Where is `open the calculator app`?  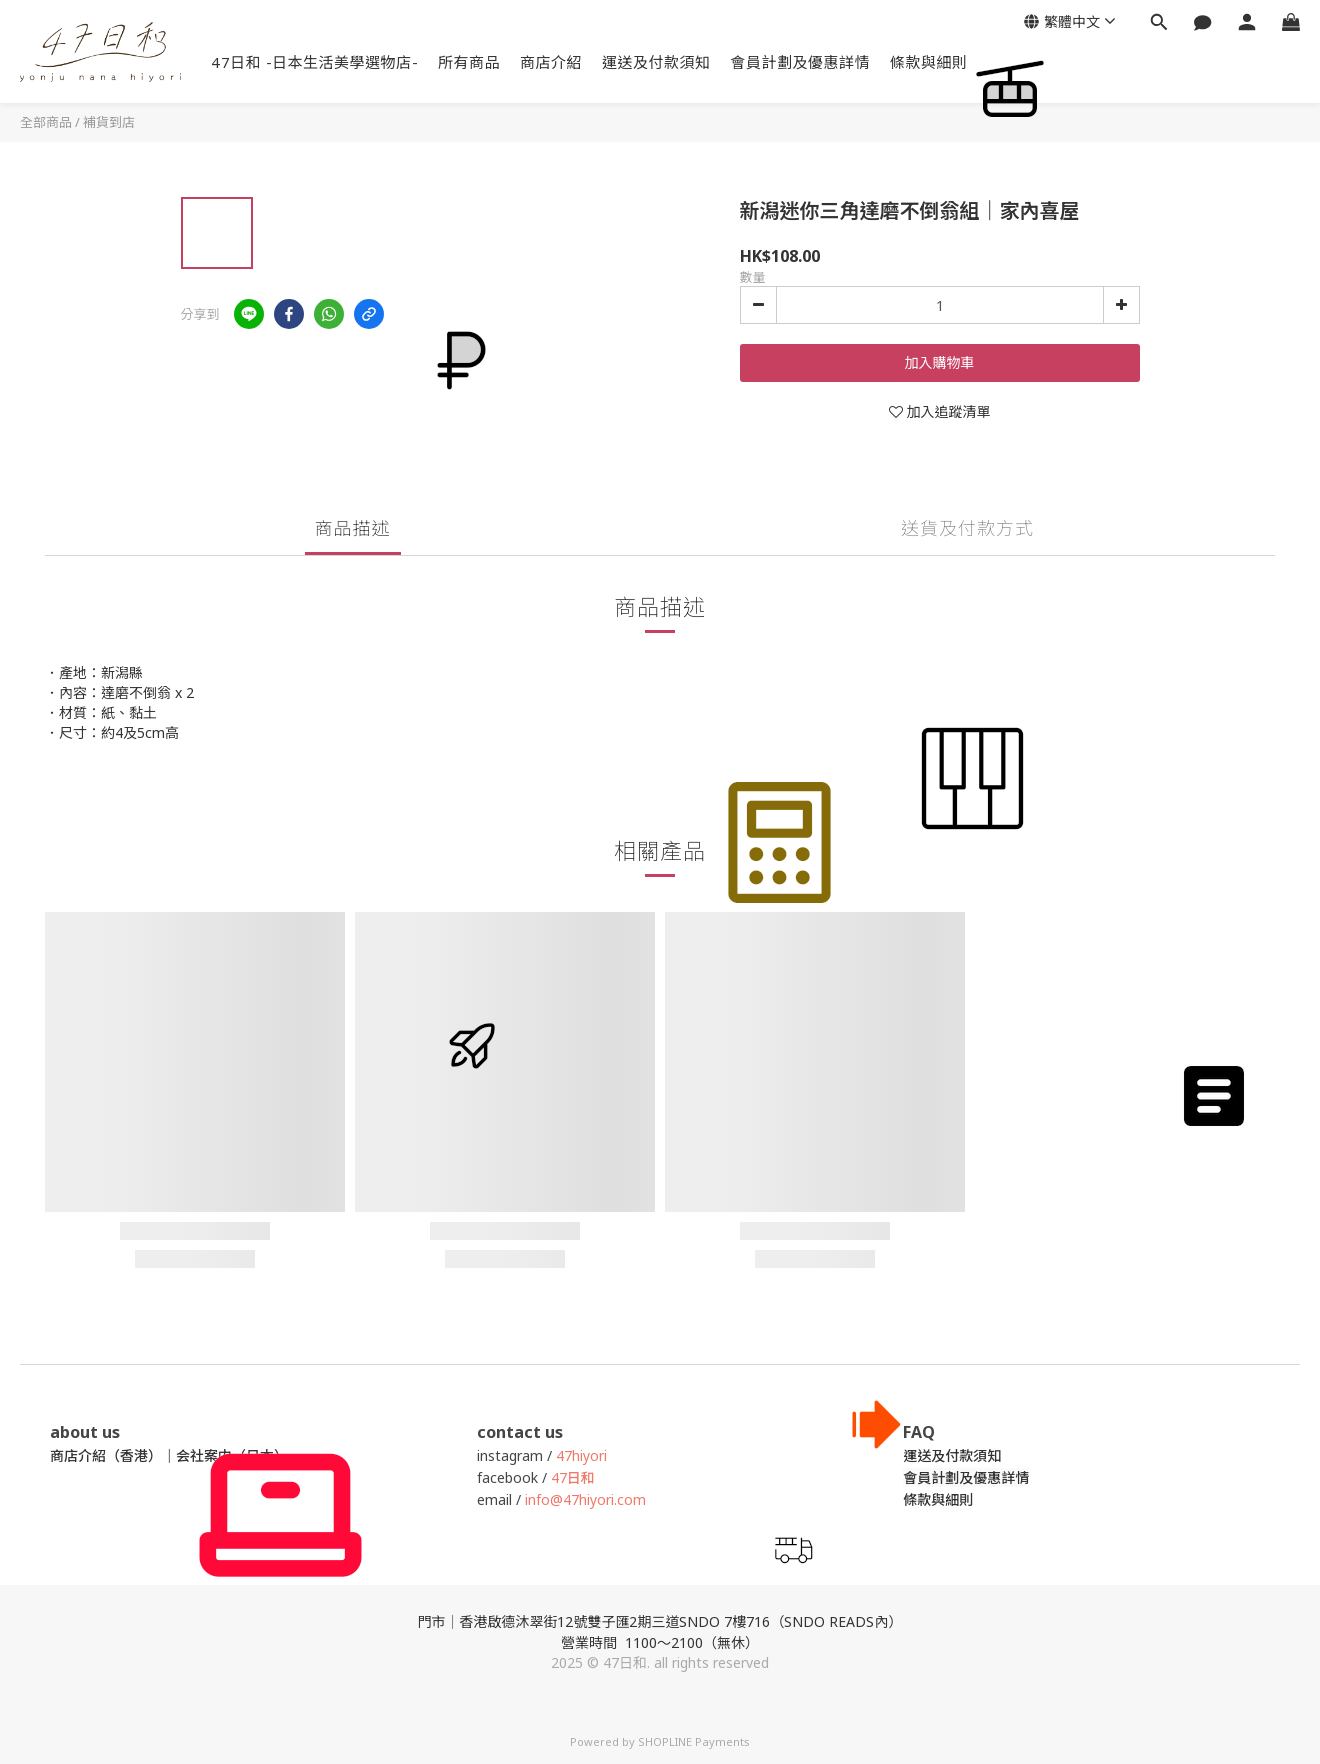 open the calculator app is located at coordinates (779, 842).